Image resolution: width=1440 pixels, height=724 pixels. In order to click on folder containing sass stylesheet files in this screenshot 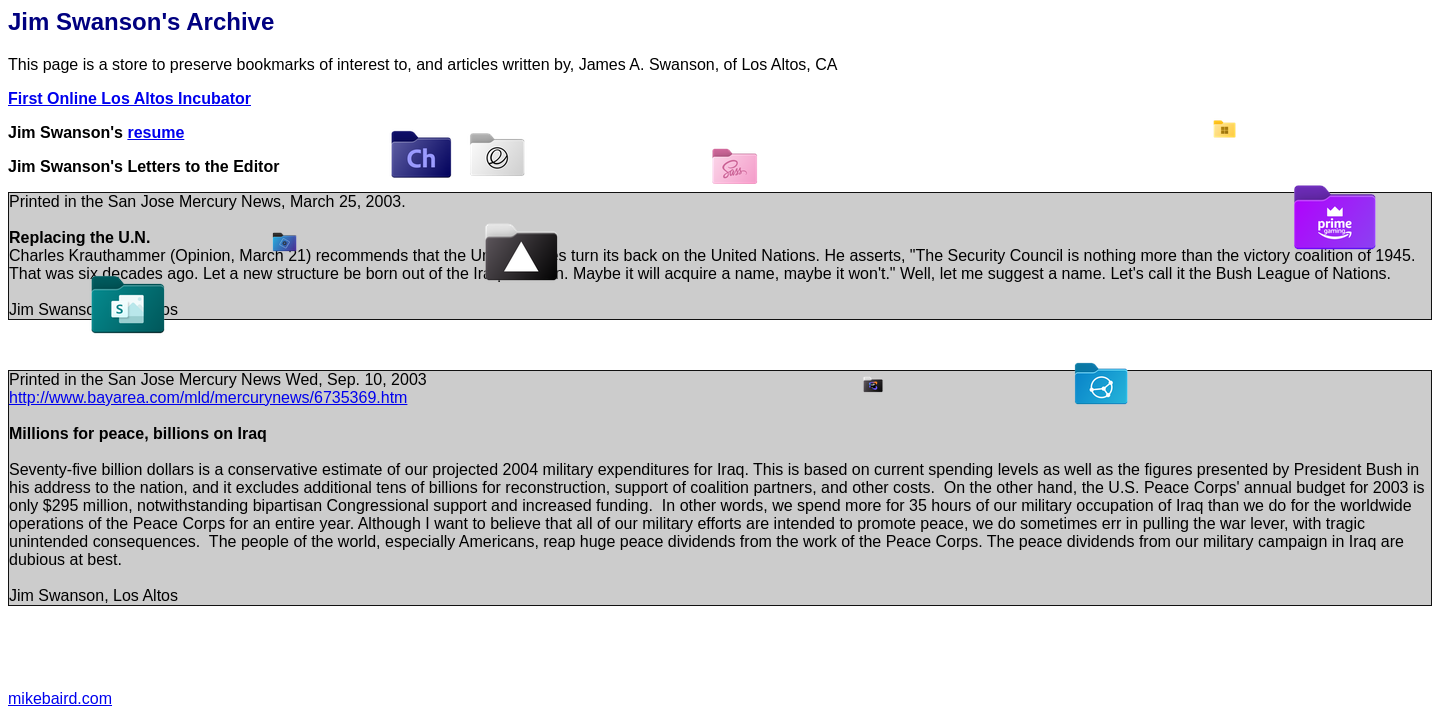, I will do `click(734, 167)`.